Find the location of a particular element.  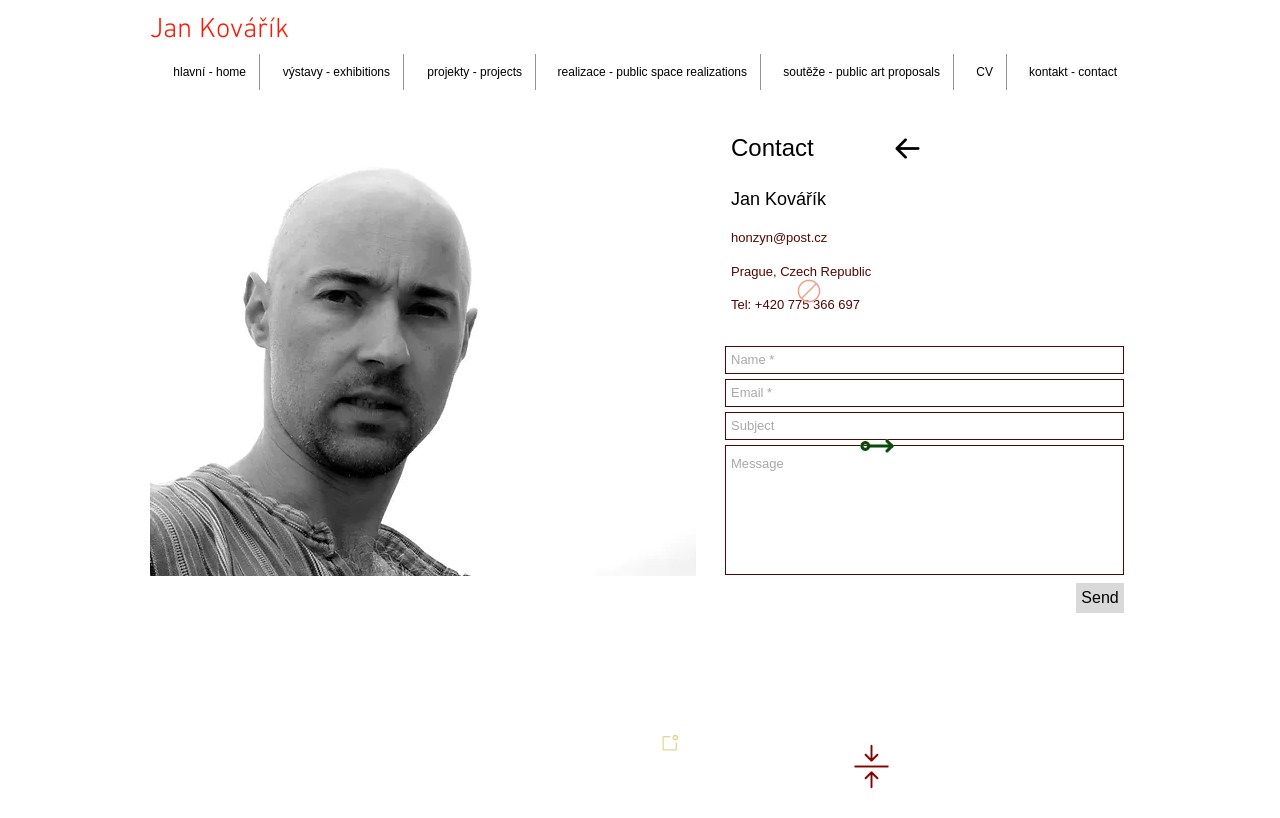

collapse content vertically is located at coordinates (871, 766).